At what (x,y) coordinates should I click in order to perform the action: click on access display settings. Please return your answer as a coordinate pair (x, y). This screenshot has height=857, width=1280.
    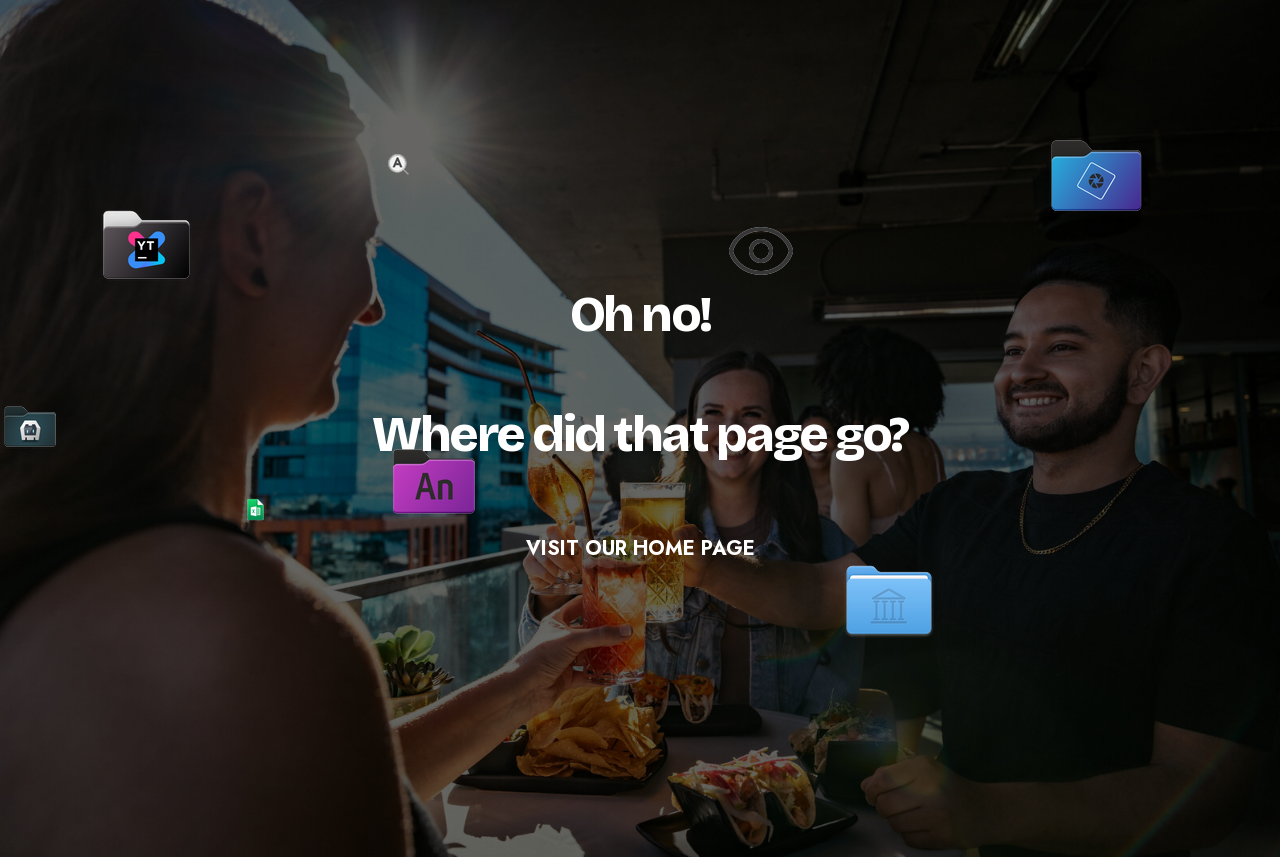
    Looking at the image, I should click on (761, 251).